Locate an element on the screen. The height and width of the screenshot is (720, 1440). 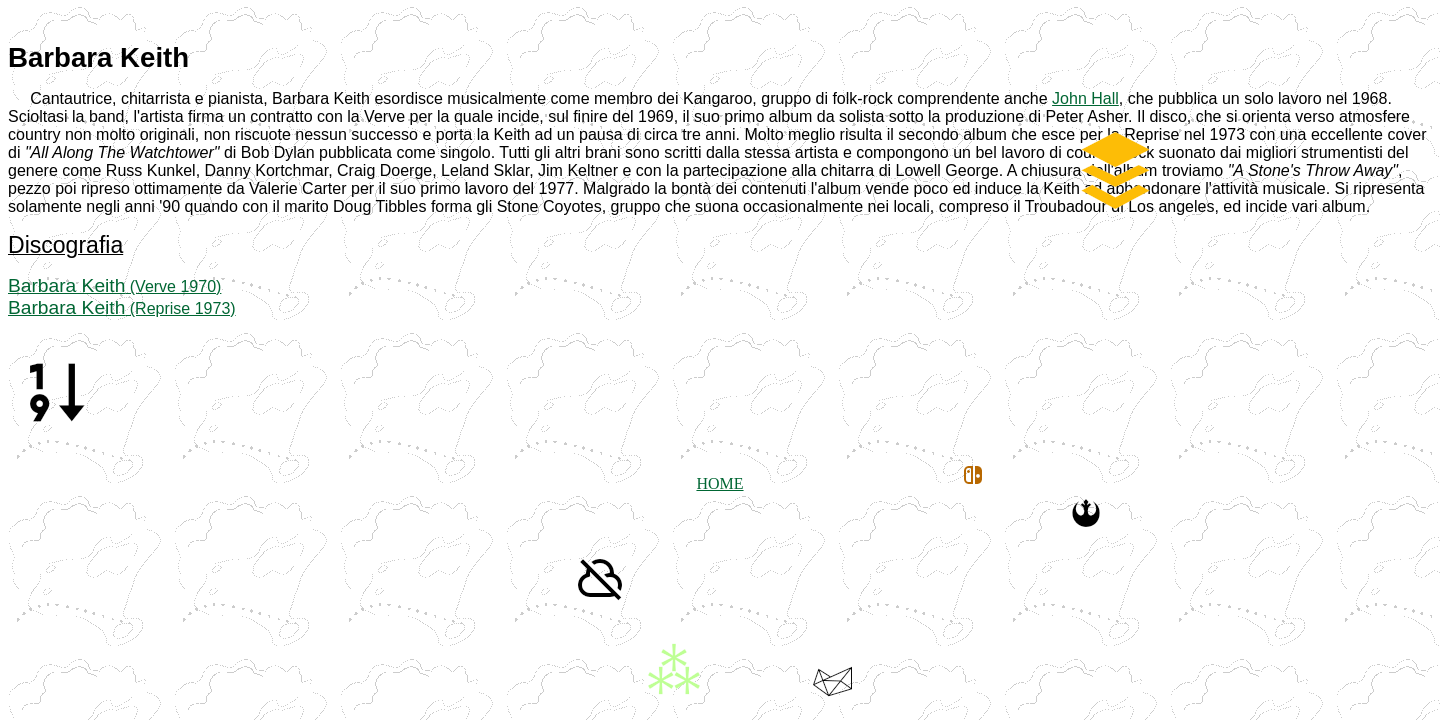
sort numbers in ascending order is located at coordinates (52, 392).